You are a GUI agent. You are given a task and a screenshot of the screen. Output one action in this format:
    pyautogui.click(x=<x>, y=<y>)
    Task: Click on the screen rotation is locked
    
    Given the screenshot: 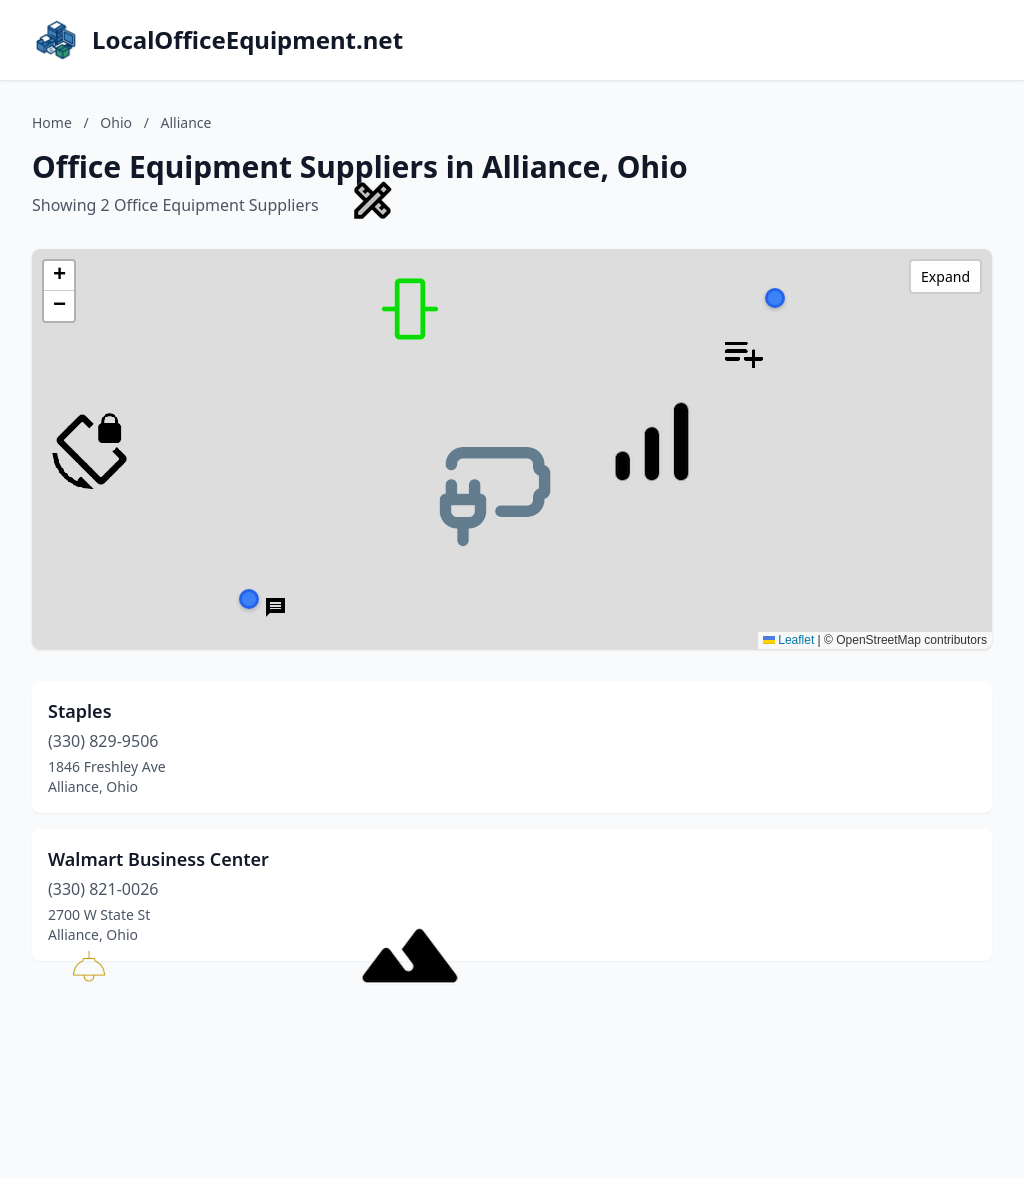 What is the action you would take?
    pyautogui.click(x=91, y=449)
    